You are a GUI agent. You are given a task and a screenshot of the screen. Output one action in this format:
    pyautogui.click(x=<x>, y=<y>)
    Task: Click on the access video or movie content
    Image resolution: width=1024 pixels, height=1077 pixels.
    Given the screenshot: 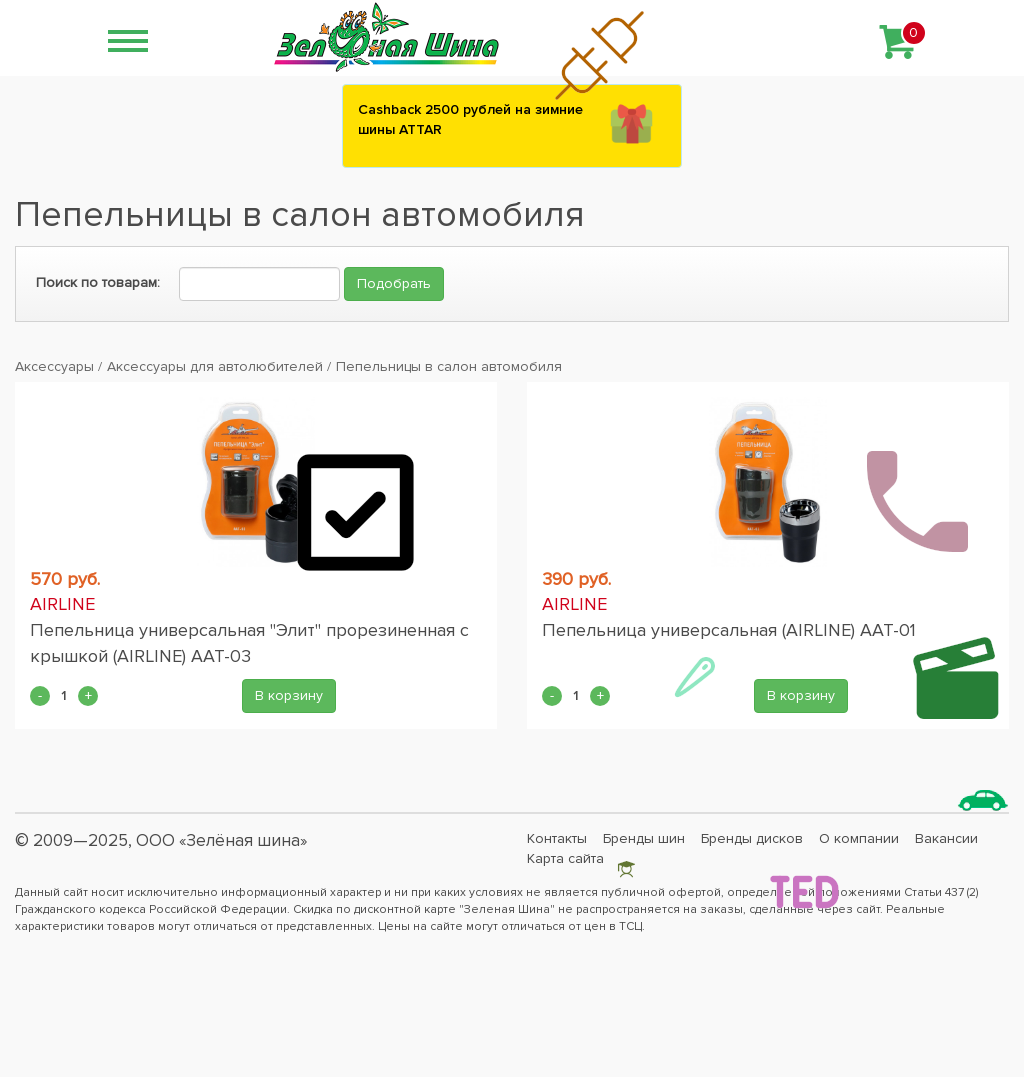 What is the action you would take?
    pyautogui.click(x=957, y=681)
    